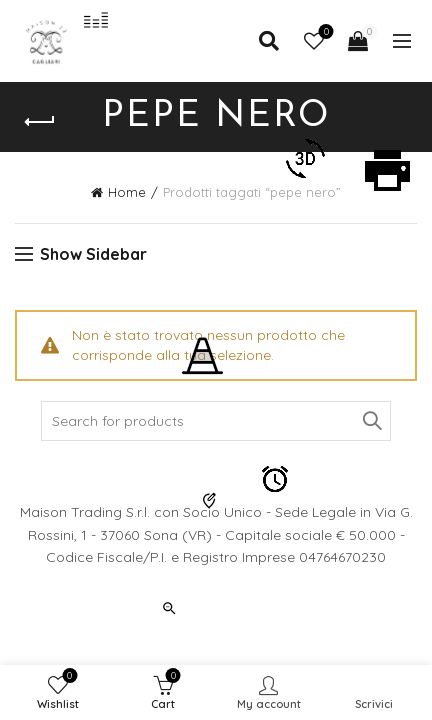 The image size is (432, 720). I want to click on zoom out of the current view, so click(169, 608).